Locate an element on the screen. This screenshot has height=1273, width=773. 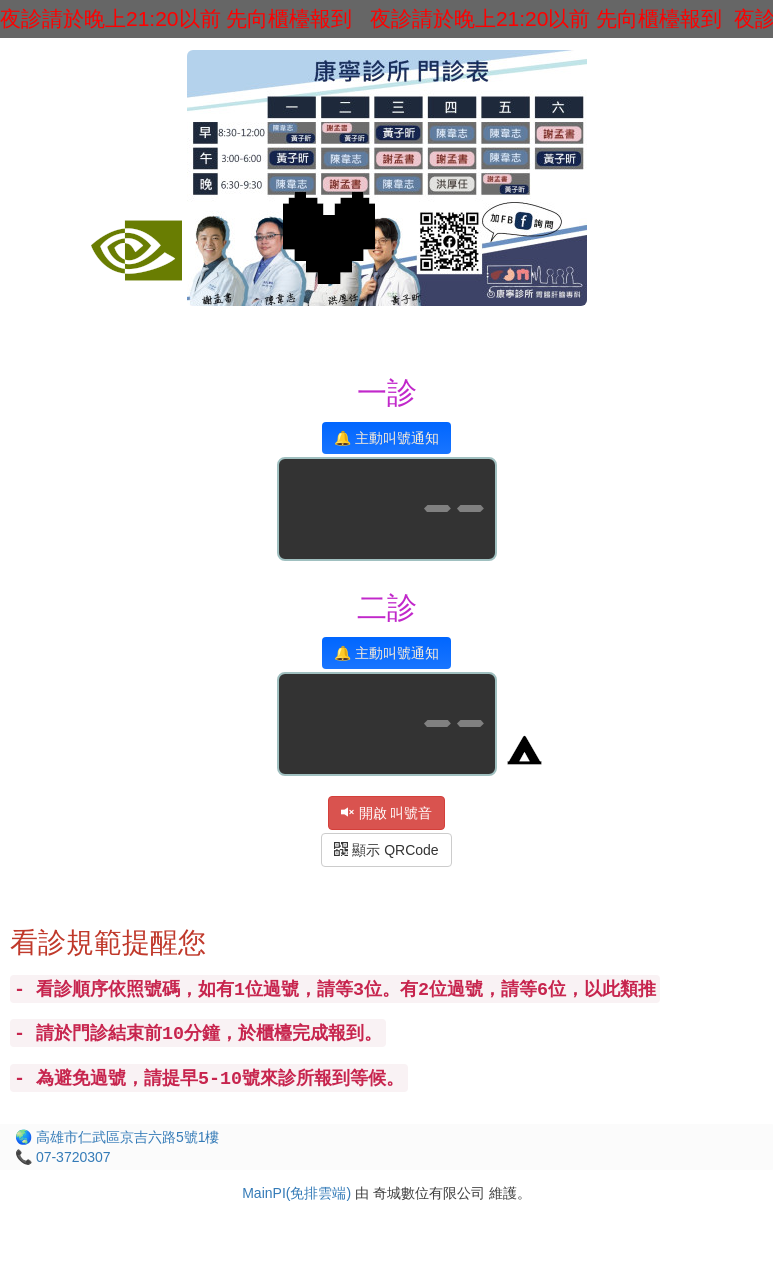
launch undertale game is located at coordinates (329, 238).